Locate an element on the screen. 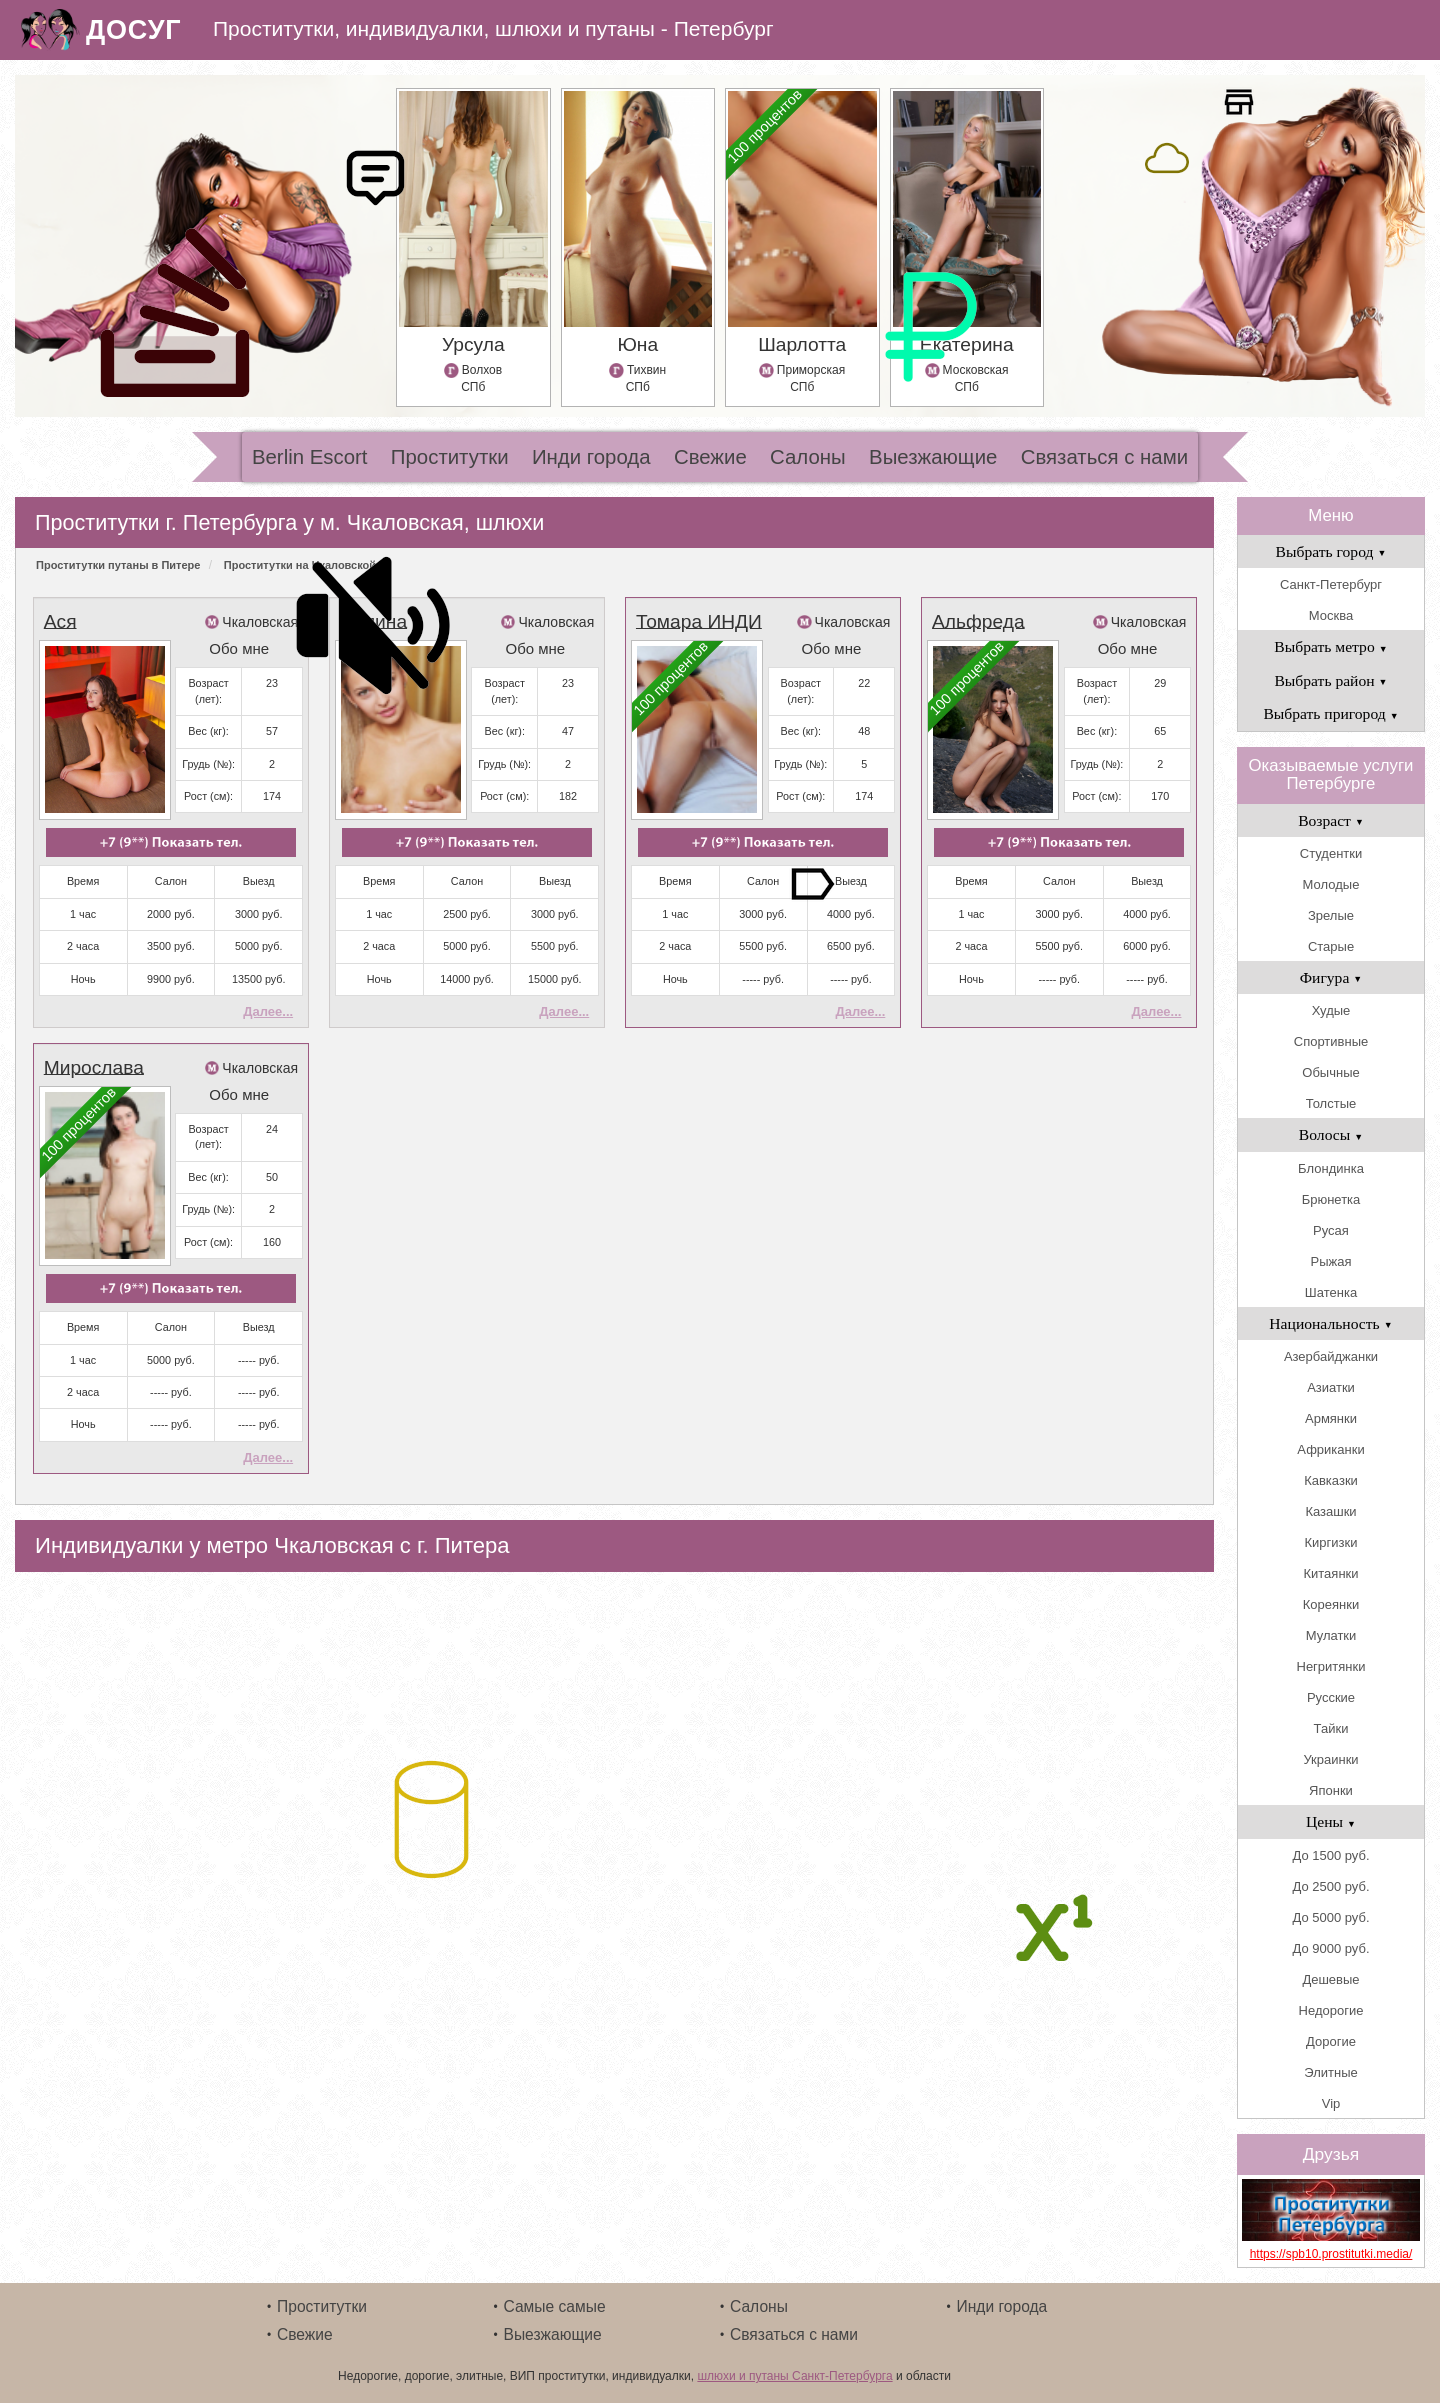  represents a database or data storage is located at coordinates (431, 1819).